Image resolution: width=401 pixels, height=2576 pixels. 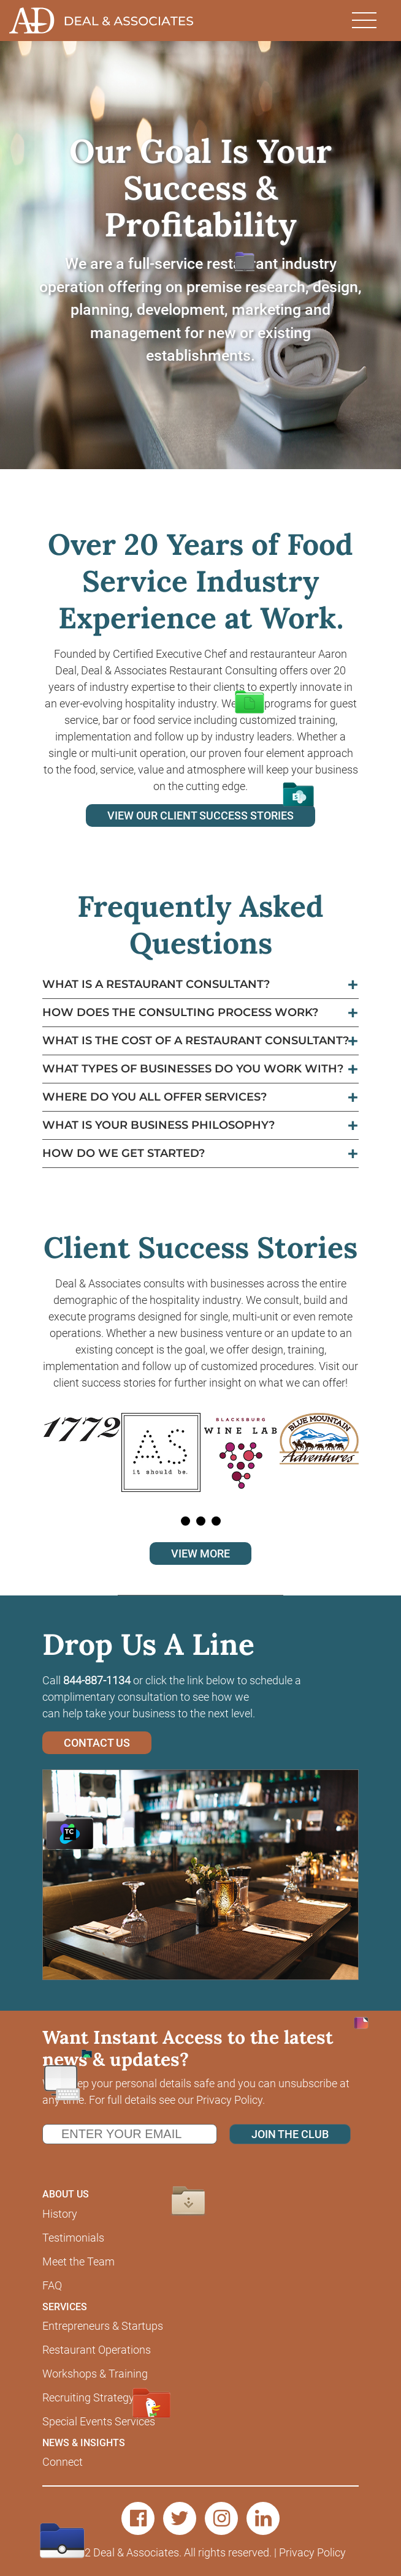 What do you see at coordinates (62, 2542) in the screenshot?
I see `folder containing pokémon game files or saves` at bounding box center [62, 2542].